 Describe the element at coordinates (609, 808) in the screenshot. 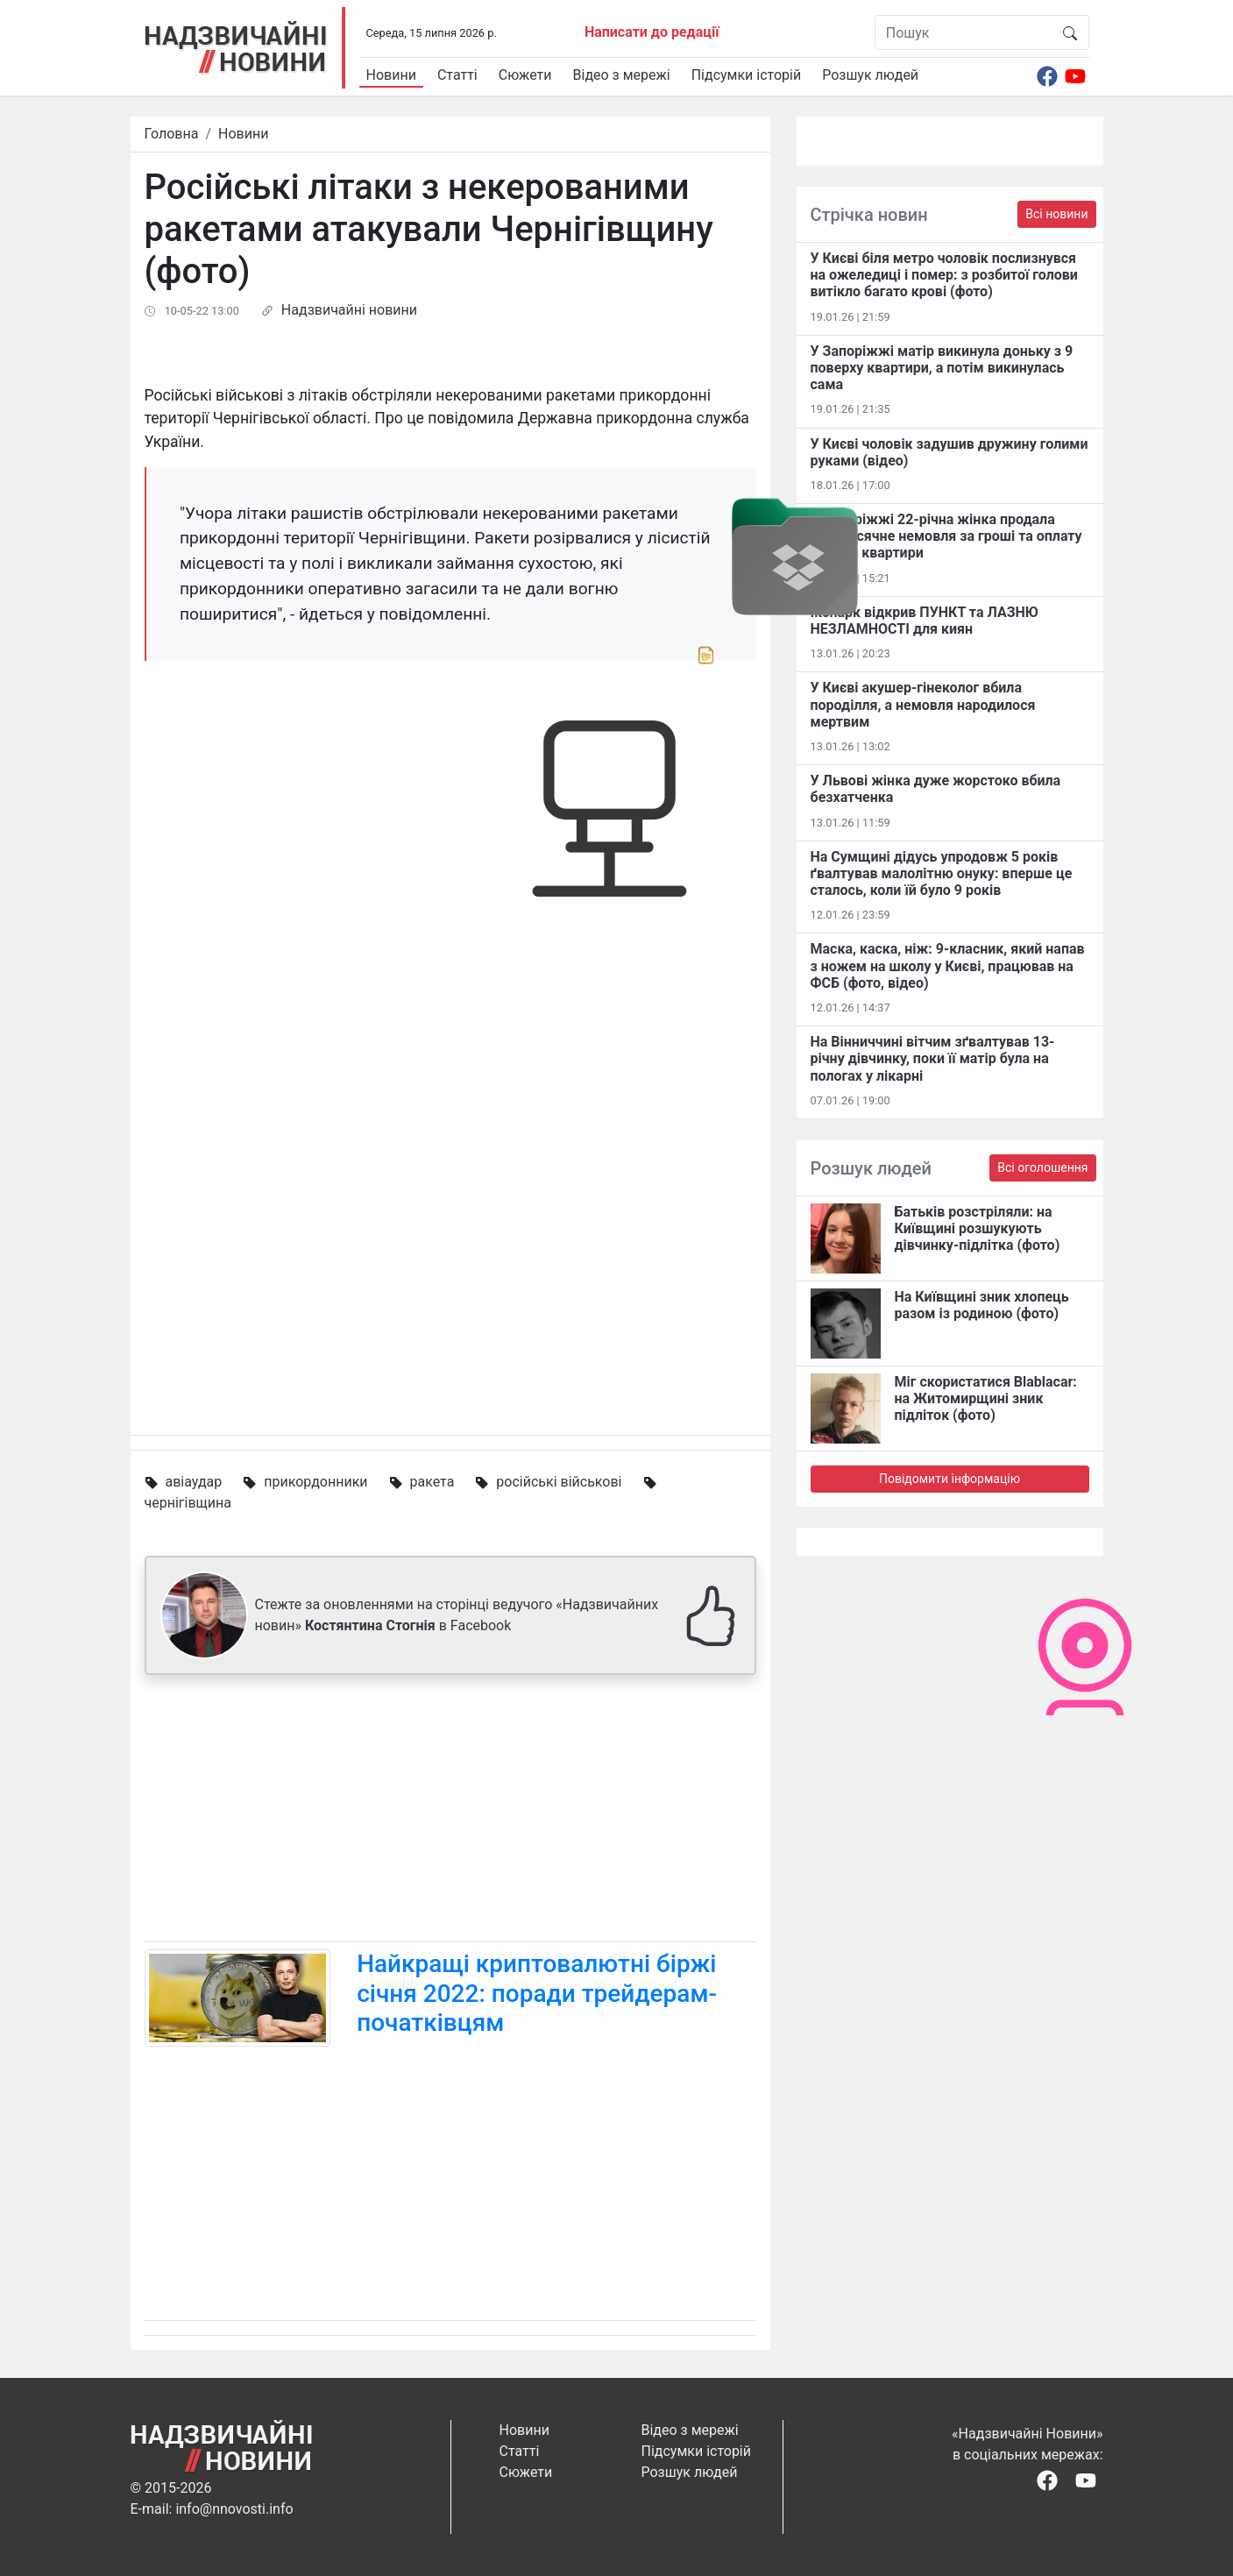

I see `access network settings` at that location.